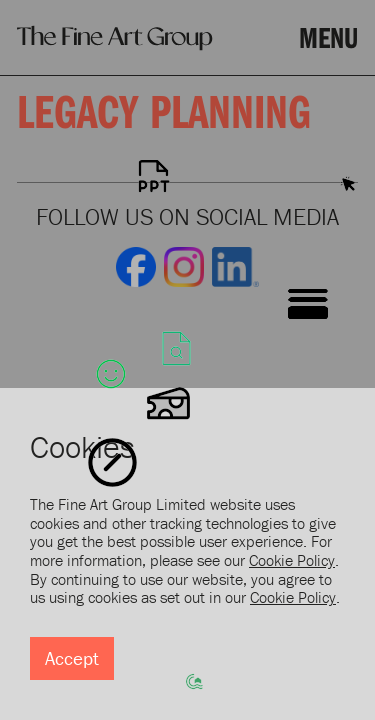 The height and width of the screenshot is (720, 375). What do you see at coordinates (111, 374) in the screenshot?
I see `add an emoji or reaction` at bounding box center [111, 374].